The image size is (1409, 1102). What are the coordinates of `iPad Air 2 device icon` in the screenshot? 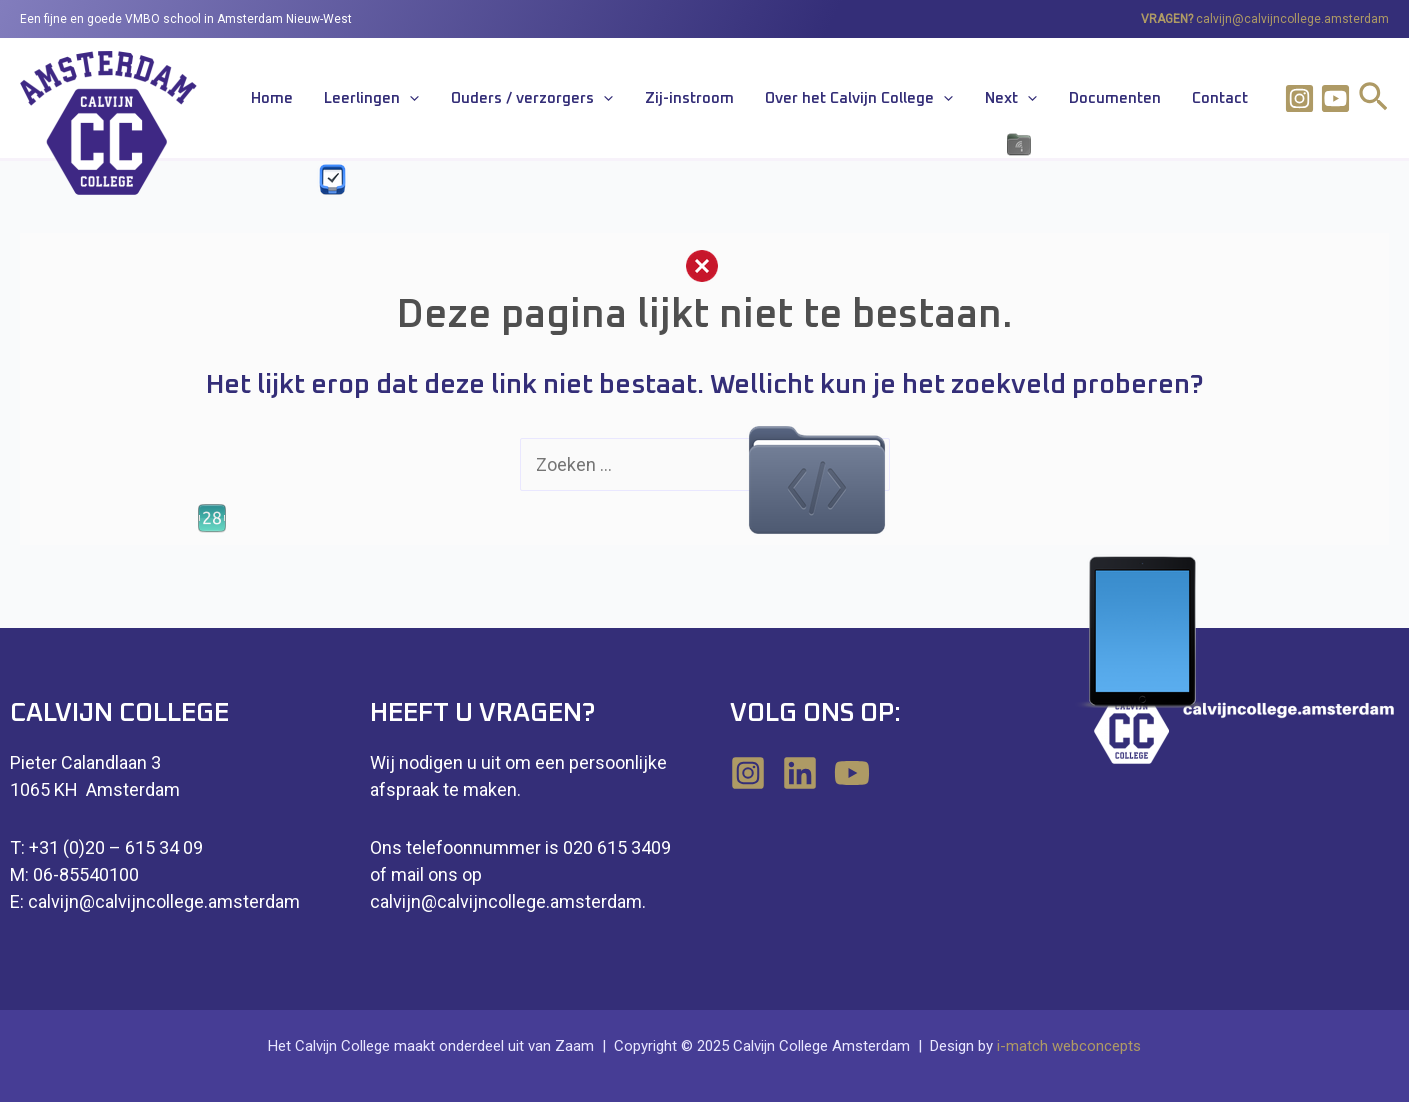 It's located at (1142, 630).